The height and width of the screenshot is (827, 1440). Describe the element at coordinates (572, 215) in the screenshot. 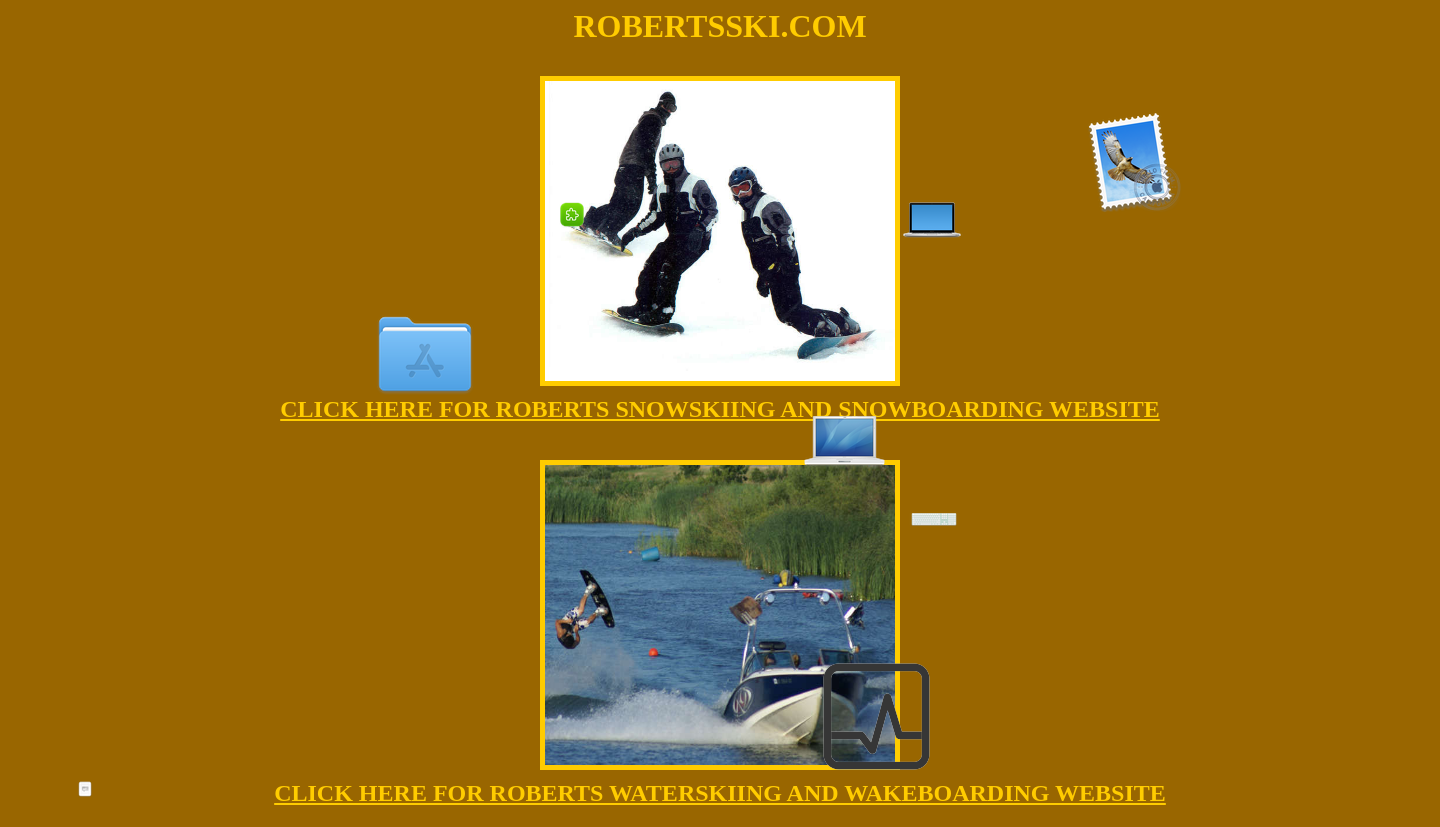

I see `manage browser or app extensions` at that location.